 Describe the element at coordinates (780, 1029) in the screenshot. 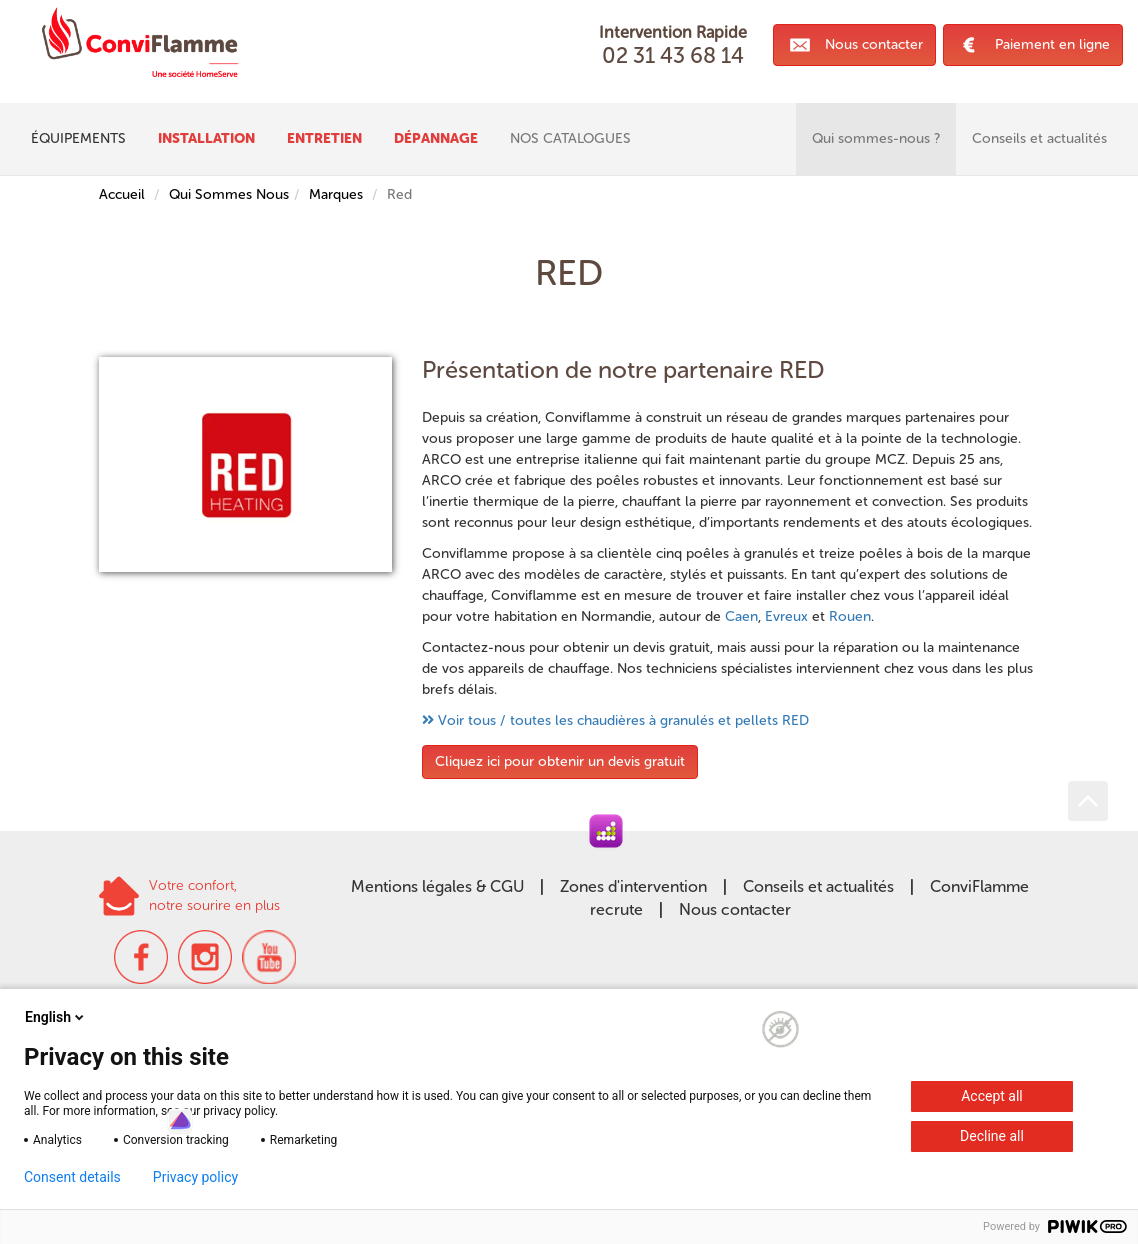

I see `indicates private browsing mode is active` at that location.